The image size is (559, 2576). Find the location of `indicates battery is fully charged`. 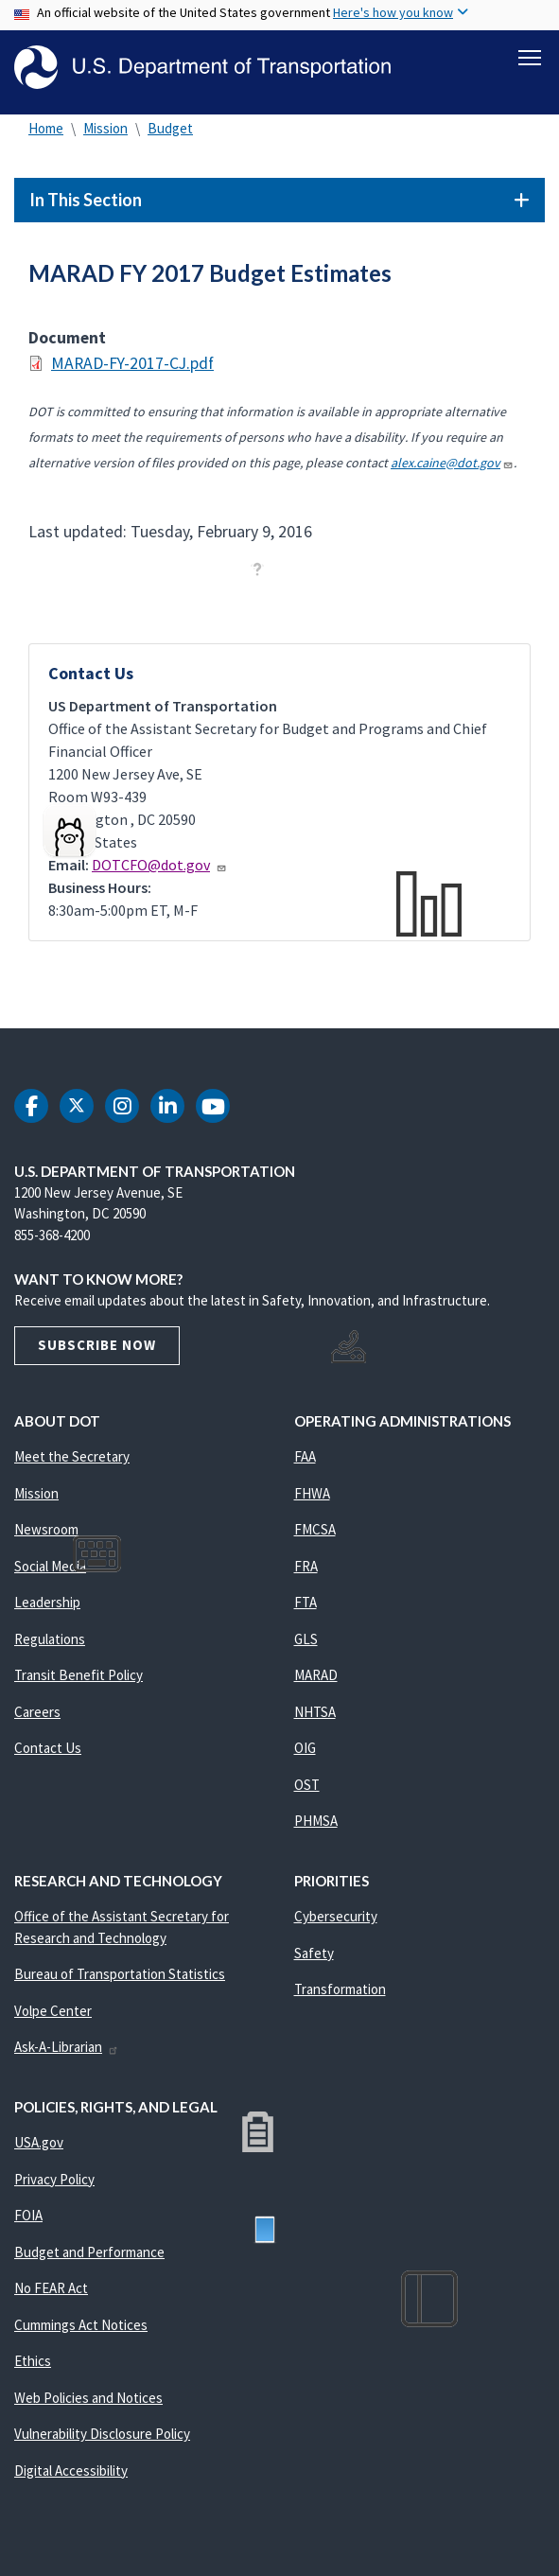

indicates battery is fully charged is located at coordinates (257, 2131).